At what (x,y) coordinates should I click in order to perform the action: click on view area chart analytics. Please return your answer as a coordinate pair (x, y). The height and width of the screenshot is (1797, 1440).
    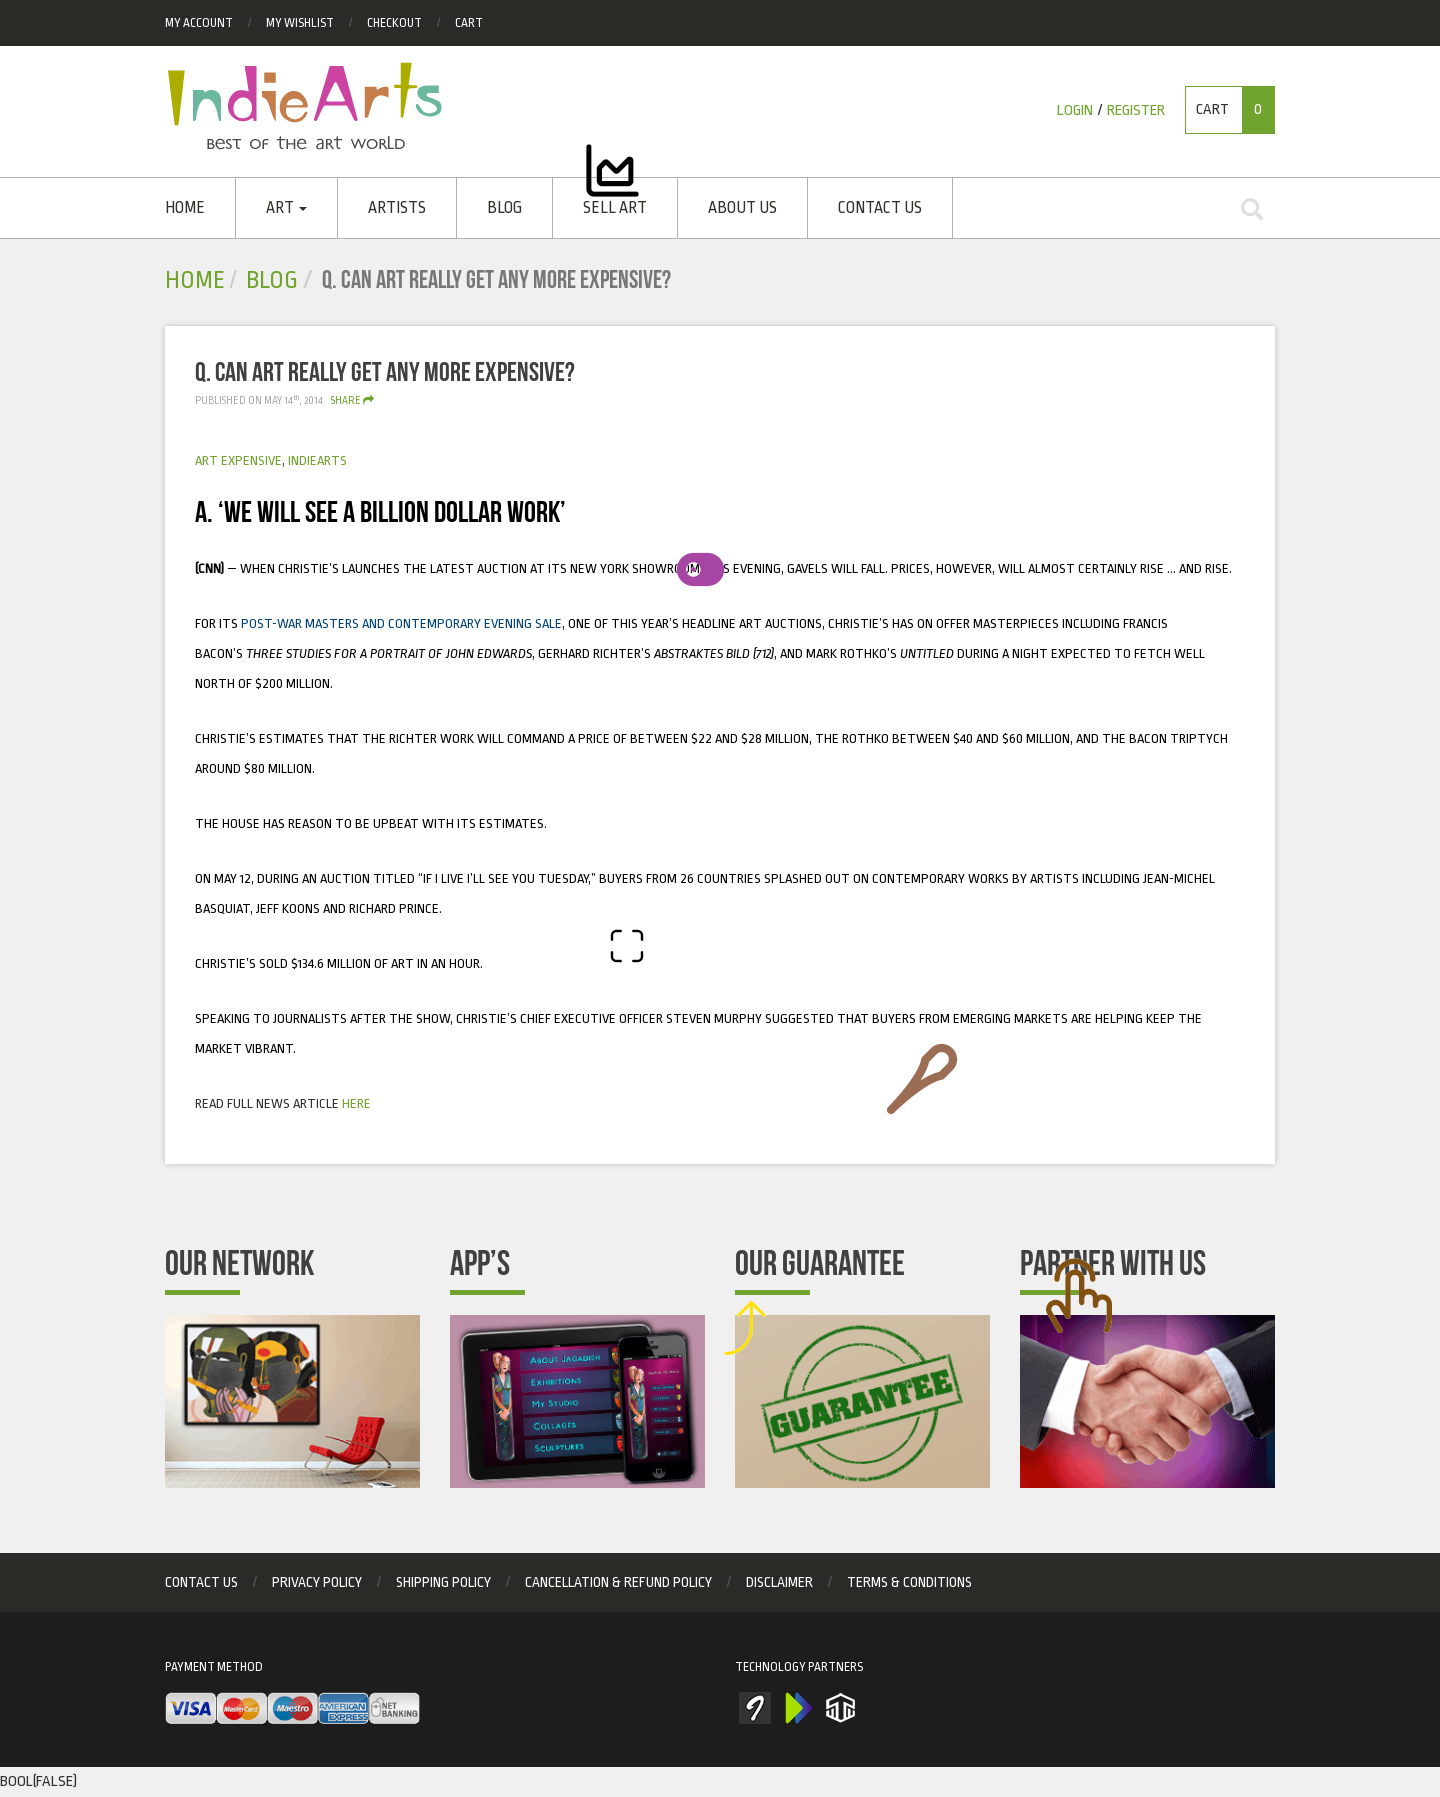
    Looking at the image, I should click on (612, 170).